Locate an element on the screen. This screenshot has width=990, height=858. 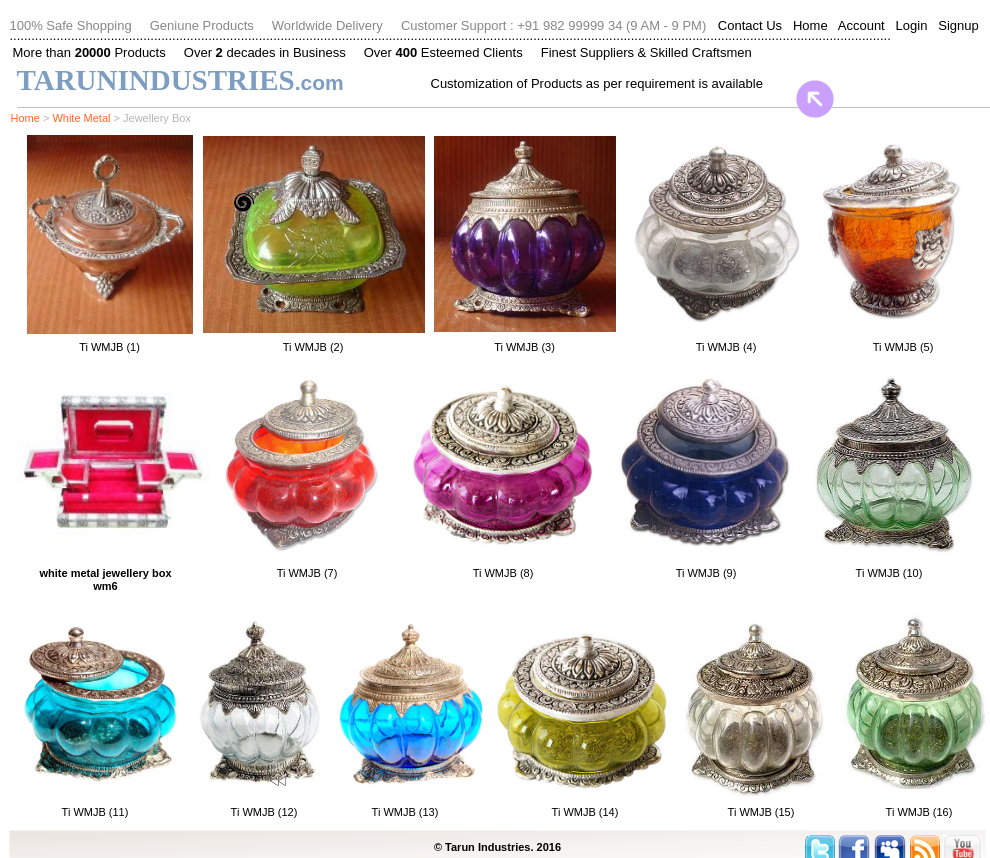
rewind or skip backward in media playback is located at coordinates (279, 781).